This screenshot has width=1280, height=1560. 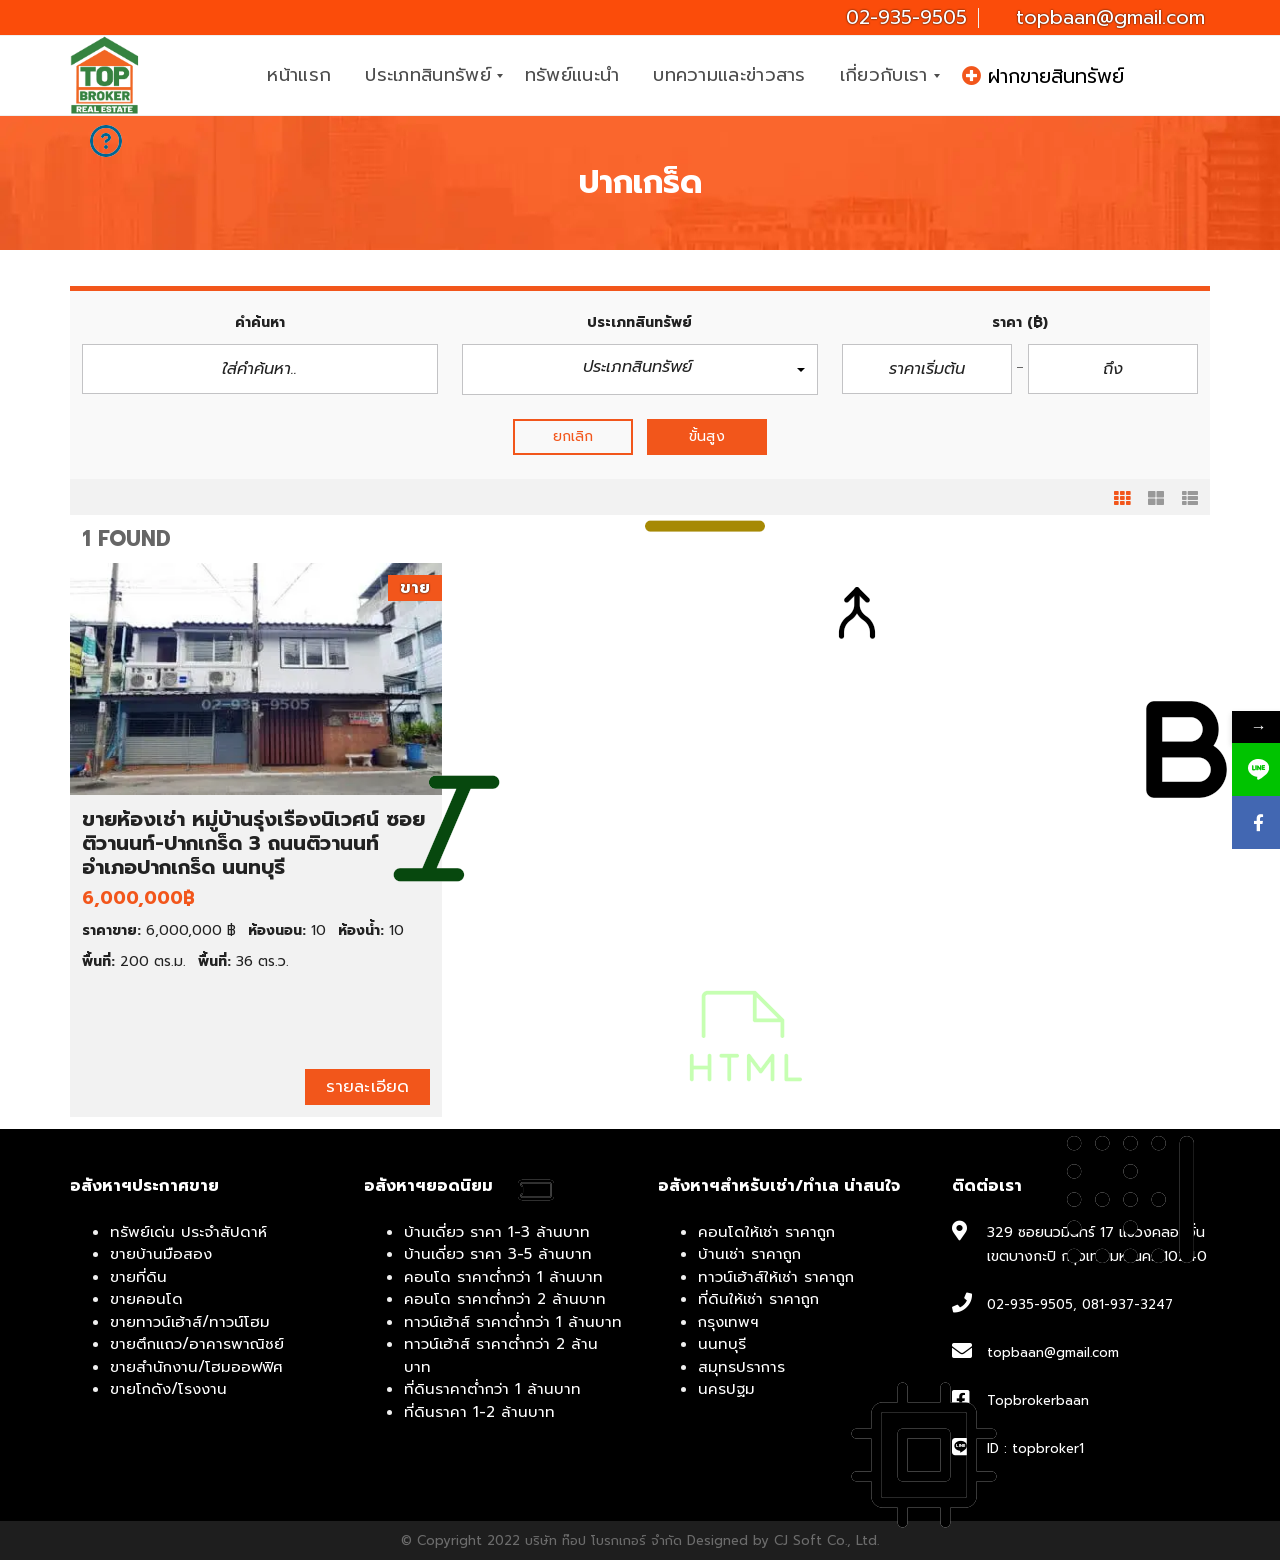 I want to click on rotate device to landscape mode, so click(x=536, y=1190).